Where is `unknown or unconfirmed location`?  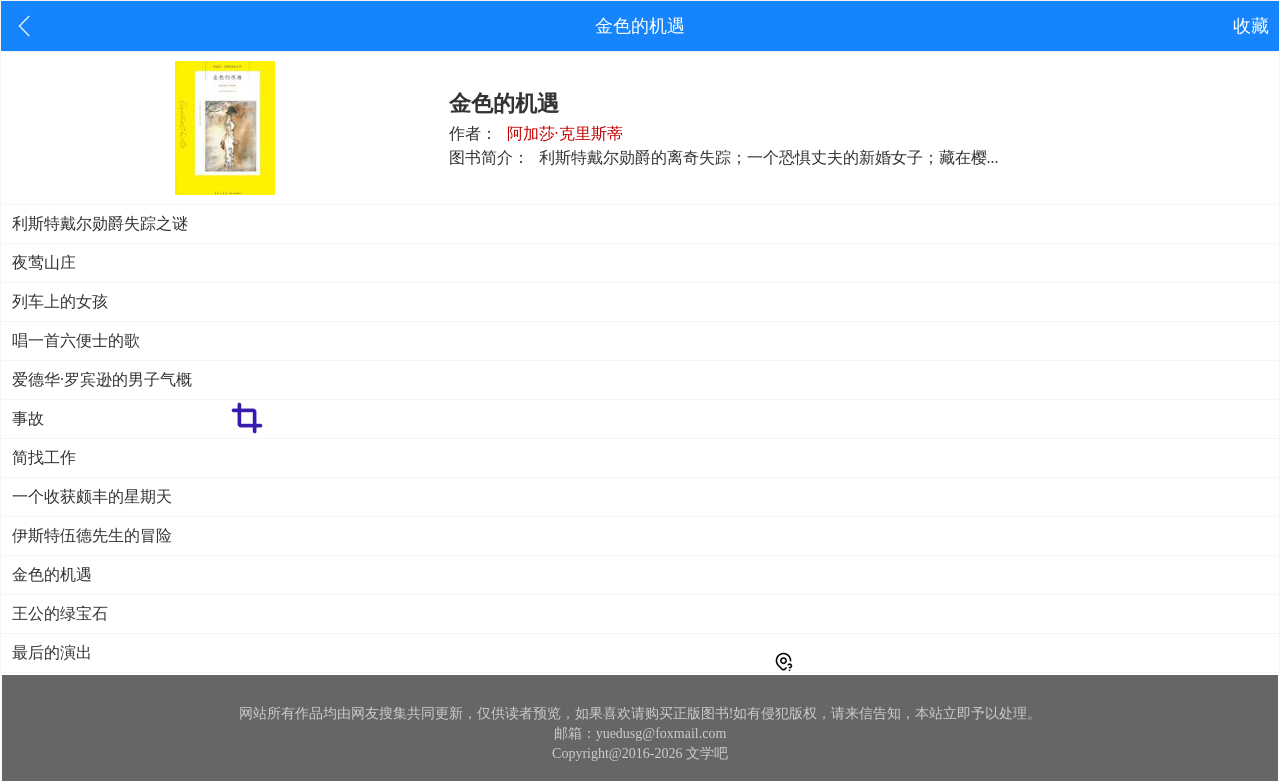
unknown or unconfirmed location is located at coordinates (783, 661).